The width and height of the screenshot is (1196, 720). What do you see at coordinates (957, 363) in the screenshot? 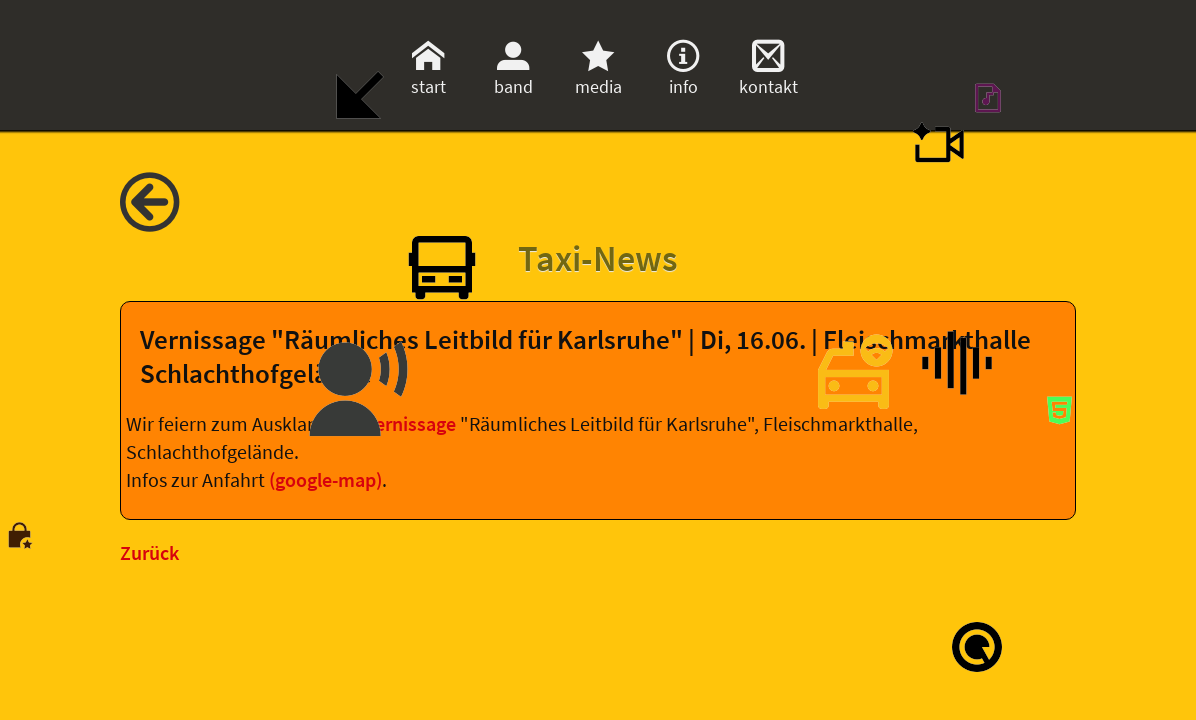
I see `voice recognition or audio input active` at bounding box center [957, 363].